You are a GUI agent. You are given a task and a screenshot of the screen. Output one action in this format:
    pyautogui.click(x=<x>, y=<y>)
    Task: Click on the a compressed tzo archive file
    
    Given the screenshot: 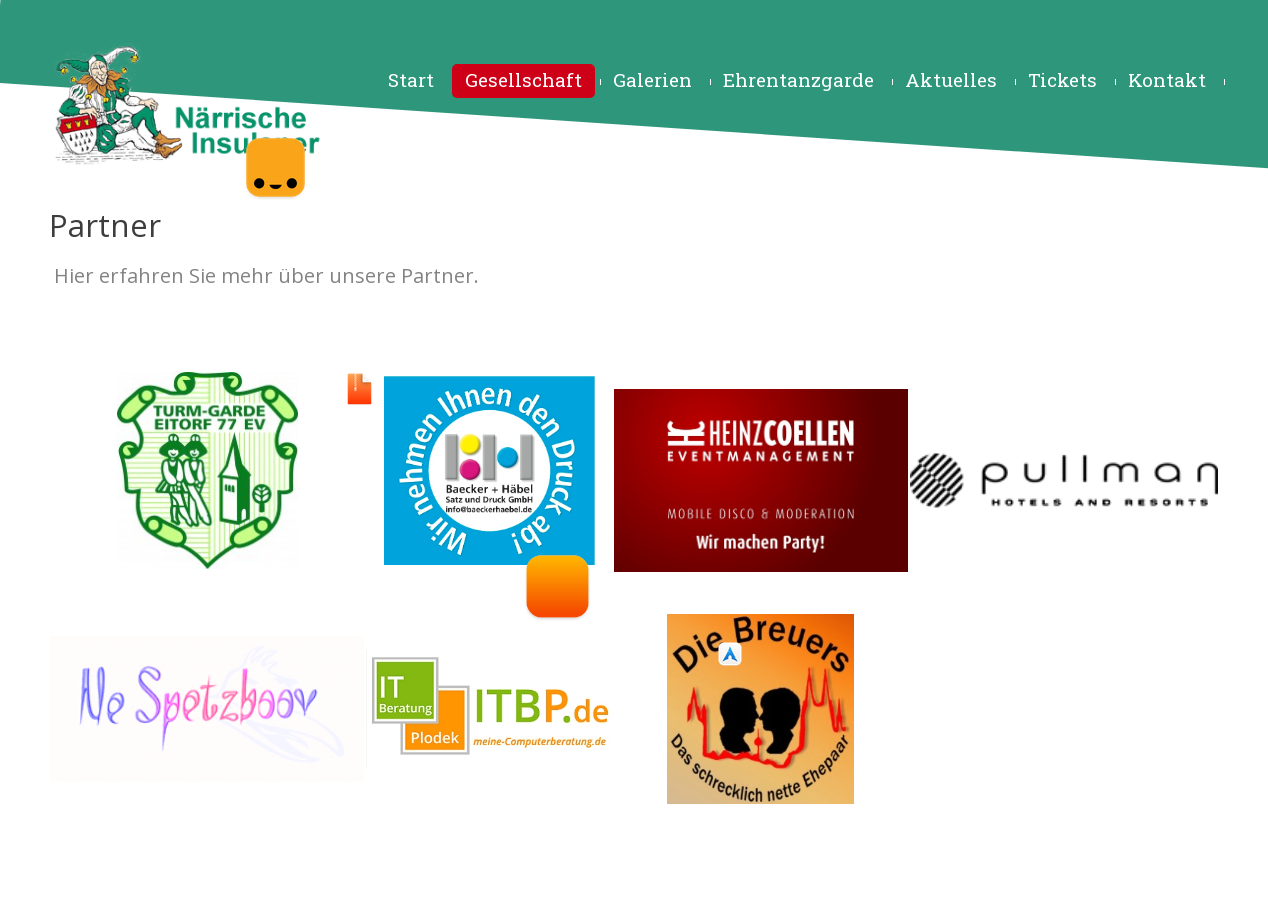 What is the action you would take?
    pyautogui.click(x=359, y=389)
    